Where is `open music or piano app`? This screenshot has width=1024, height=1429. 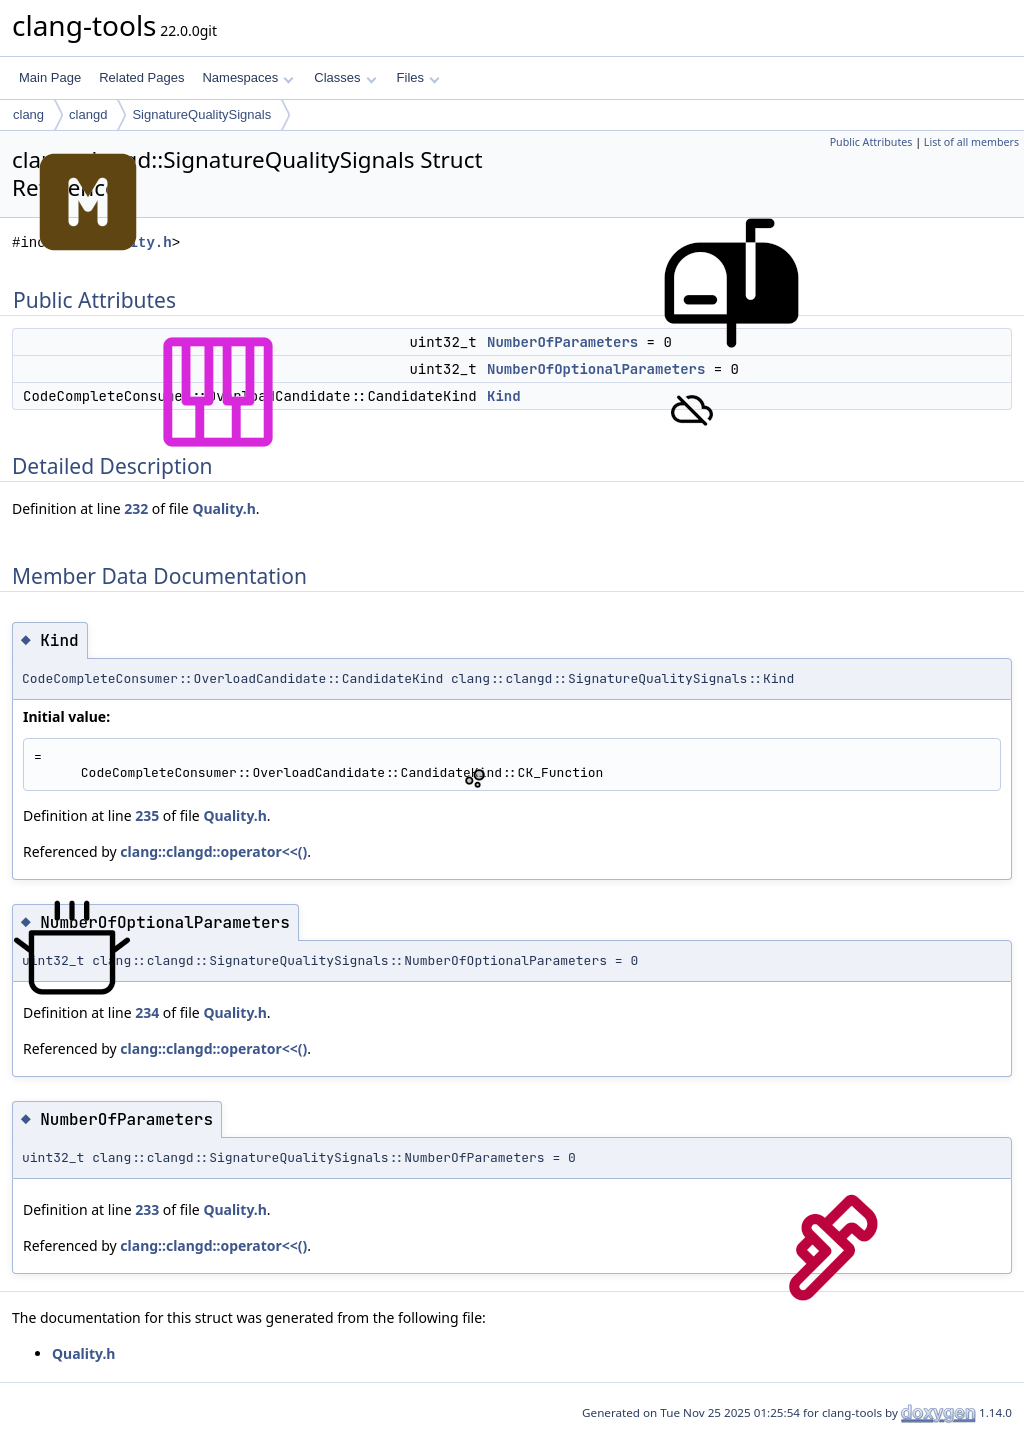 open music or piano app is located at coordinates (218, 392).